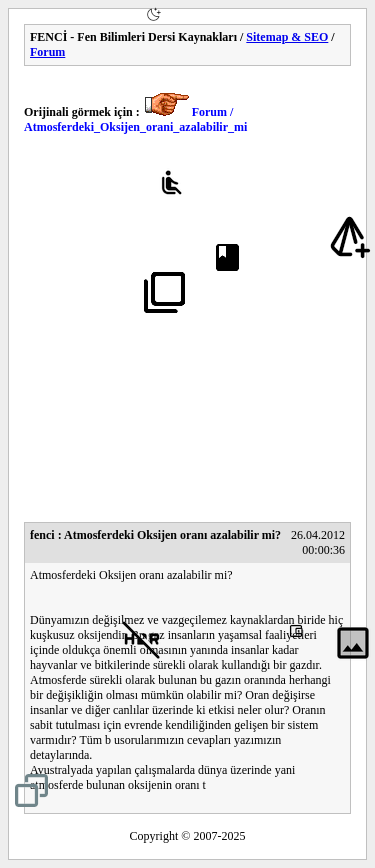  Describe the element at coordinates (172, 183) in the screenshot. I see `indicates seat recline is available` at that location.